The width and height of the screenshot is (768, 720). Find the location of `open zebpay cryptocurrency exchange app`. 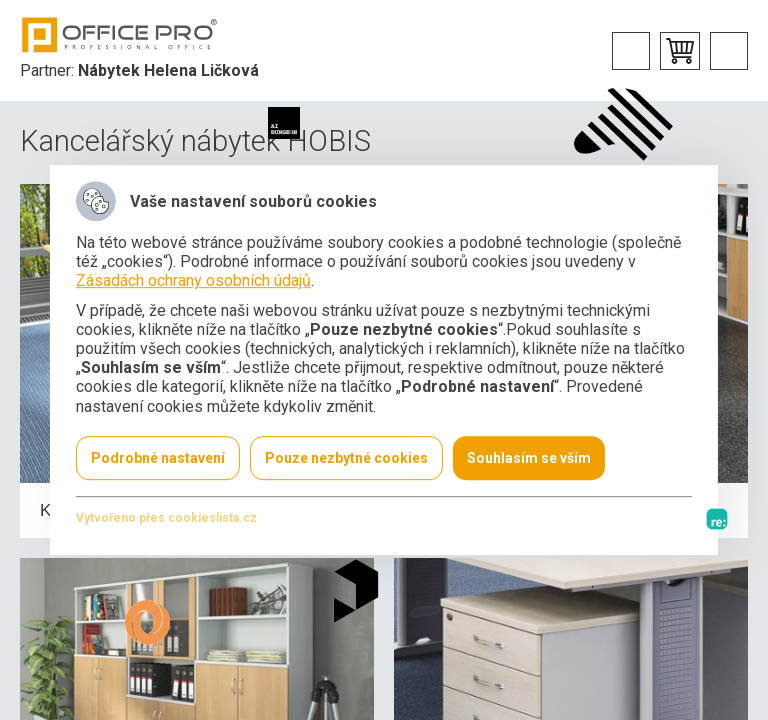

open zebpay cryptocurrency exchange app is located at coordinates (623, 124).